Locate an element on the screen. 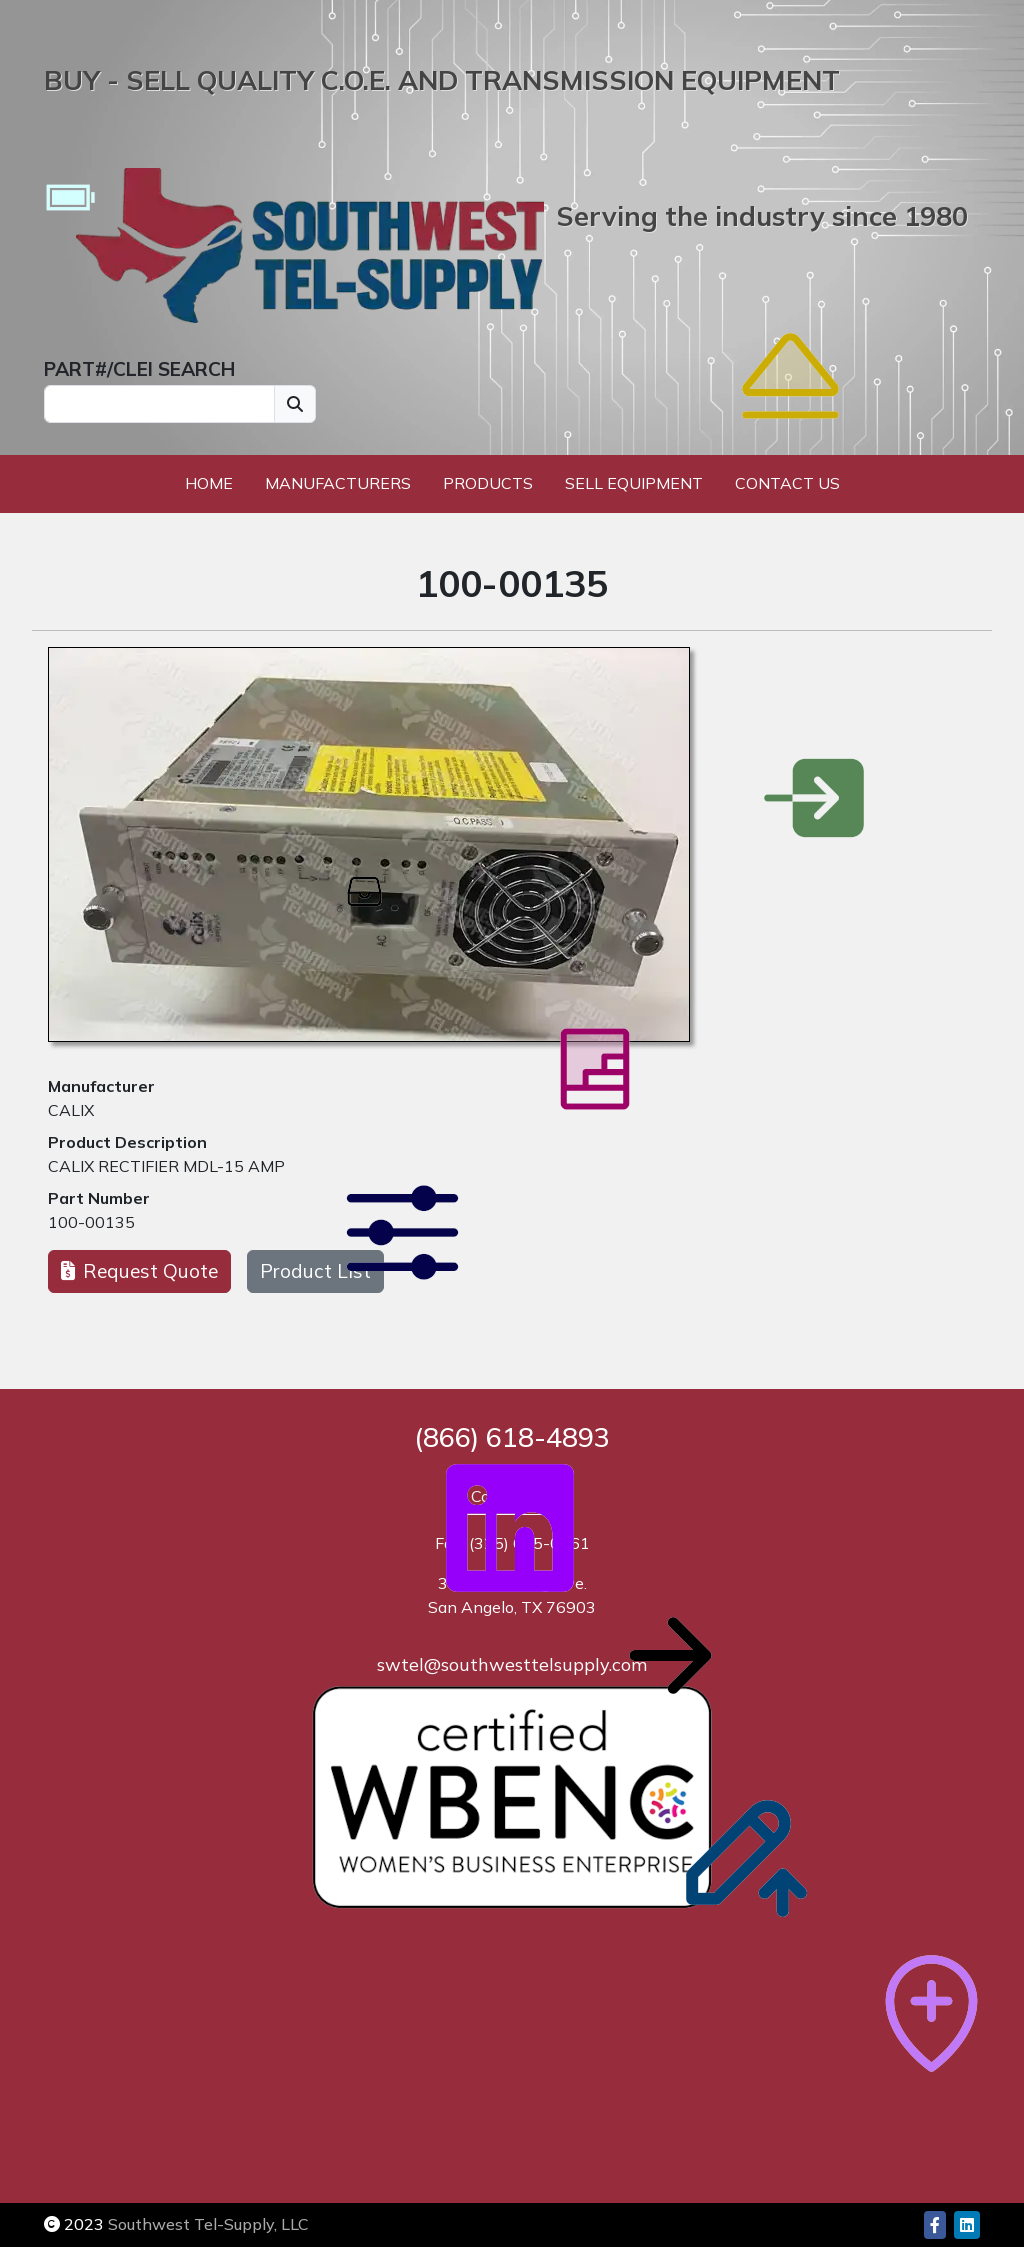  upload or publish your edits is located at coordinates (740, 1850).